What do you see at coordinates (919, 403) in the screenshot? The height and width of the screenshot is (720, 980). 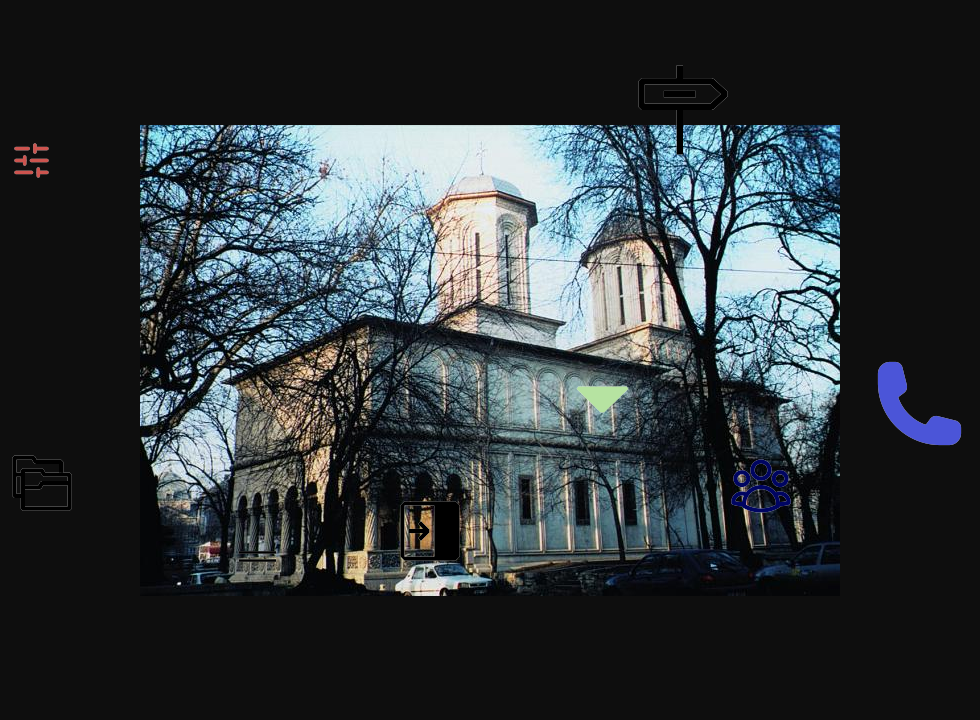 I see `make a phone call` at bounding box center [919, 403].